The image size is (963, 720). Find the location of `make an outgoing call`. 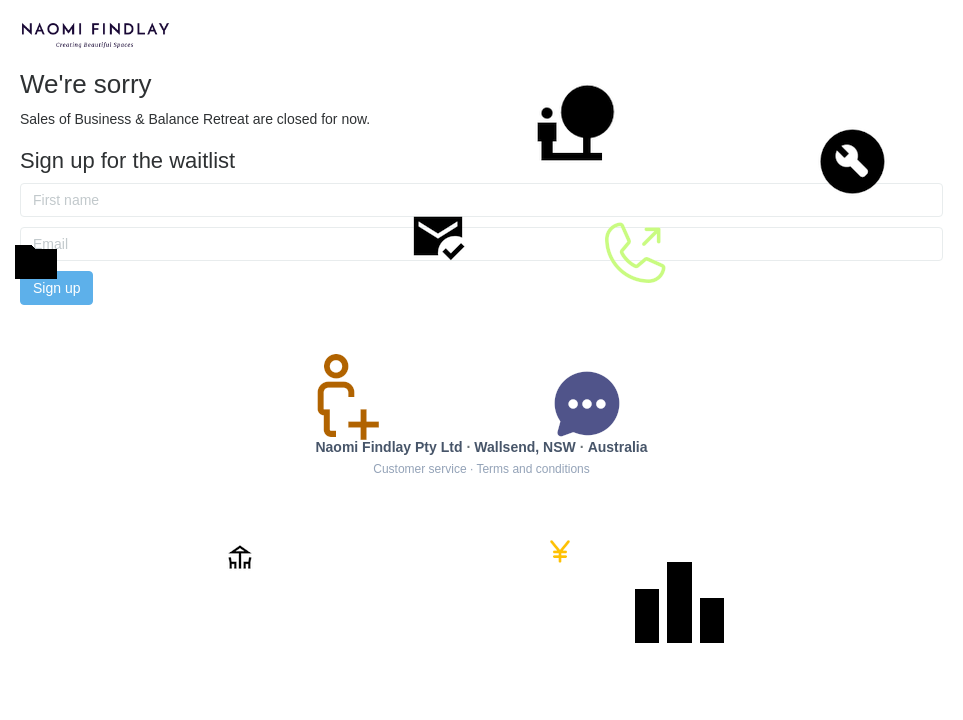

make an outgoing call is located at coordinates (636, 251).